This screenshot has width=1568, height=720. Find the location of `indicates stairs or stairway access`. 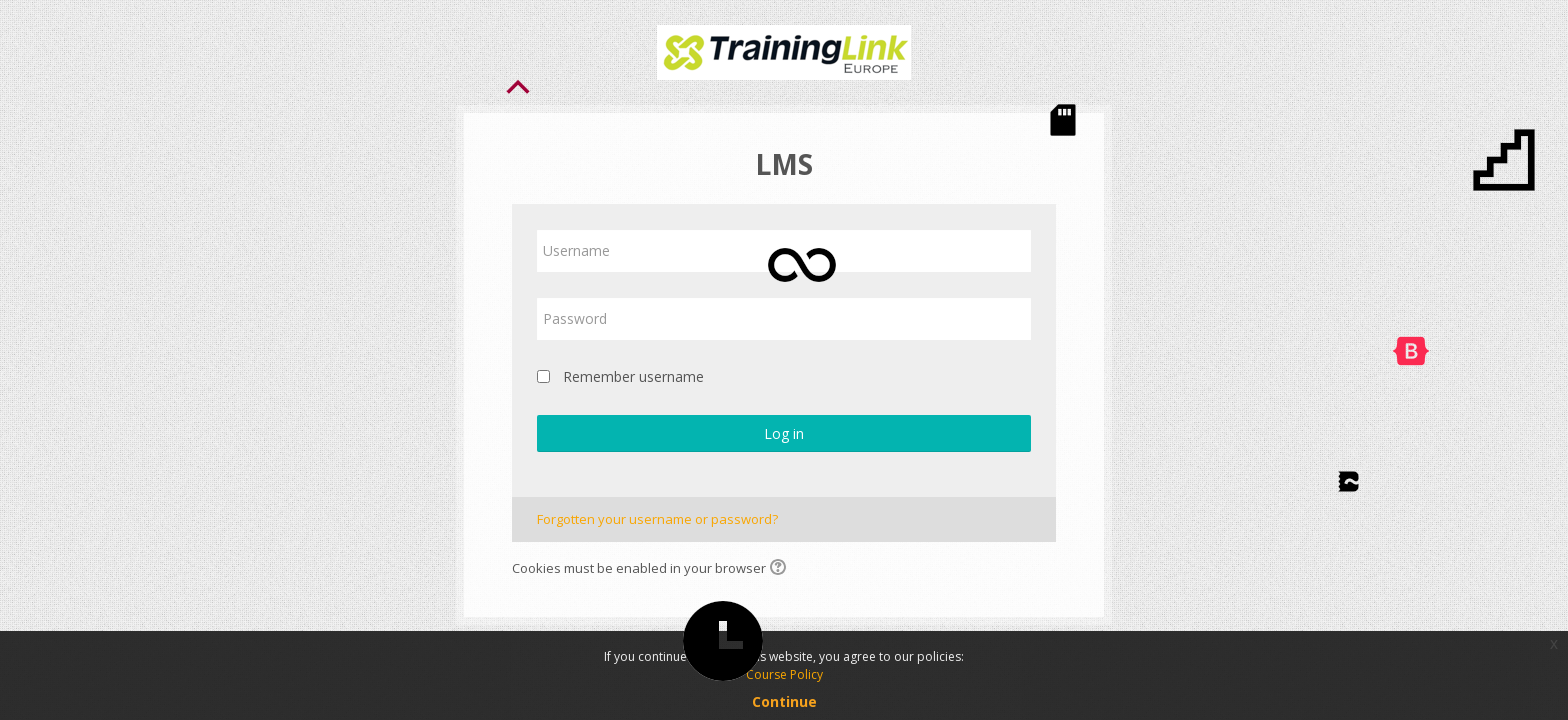

indicates stairs or stairway access is located at coordinates (1504, 160).